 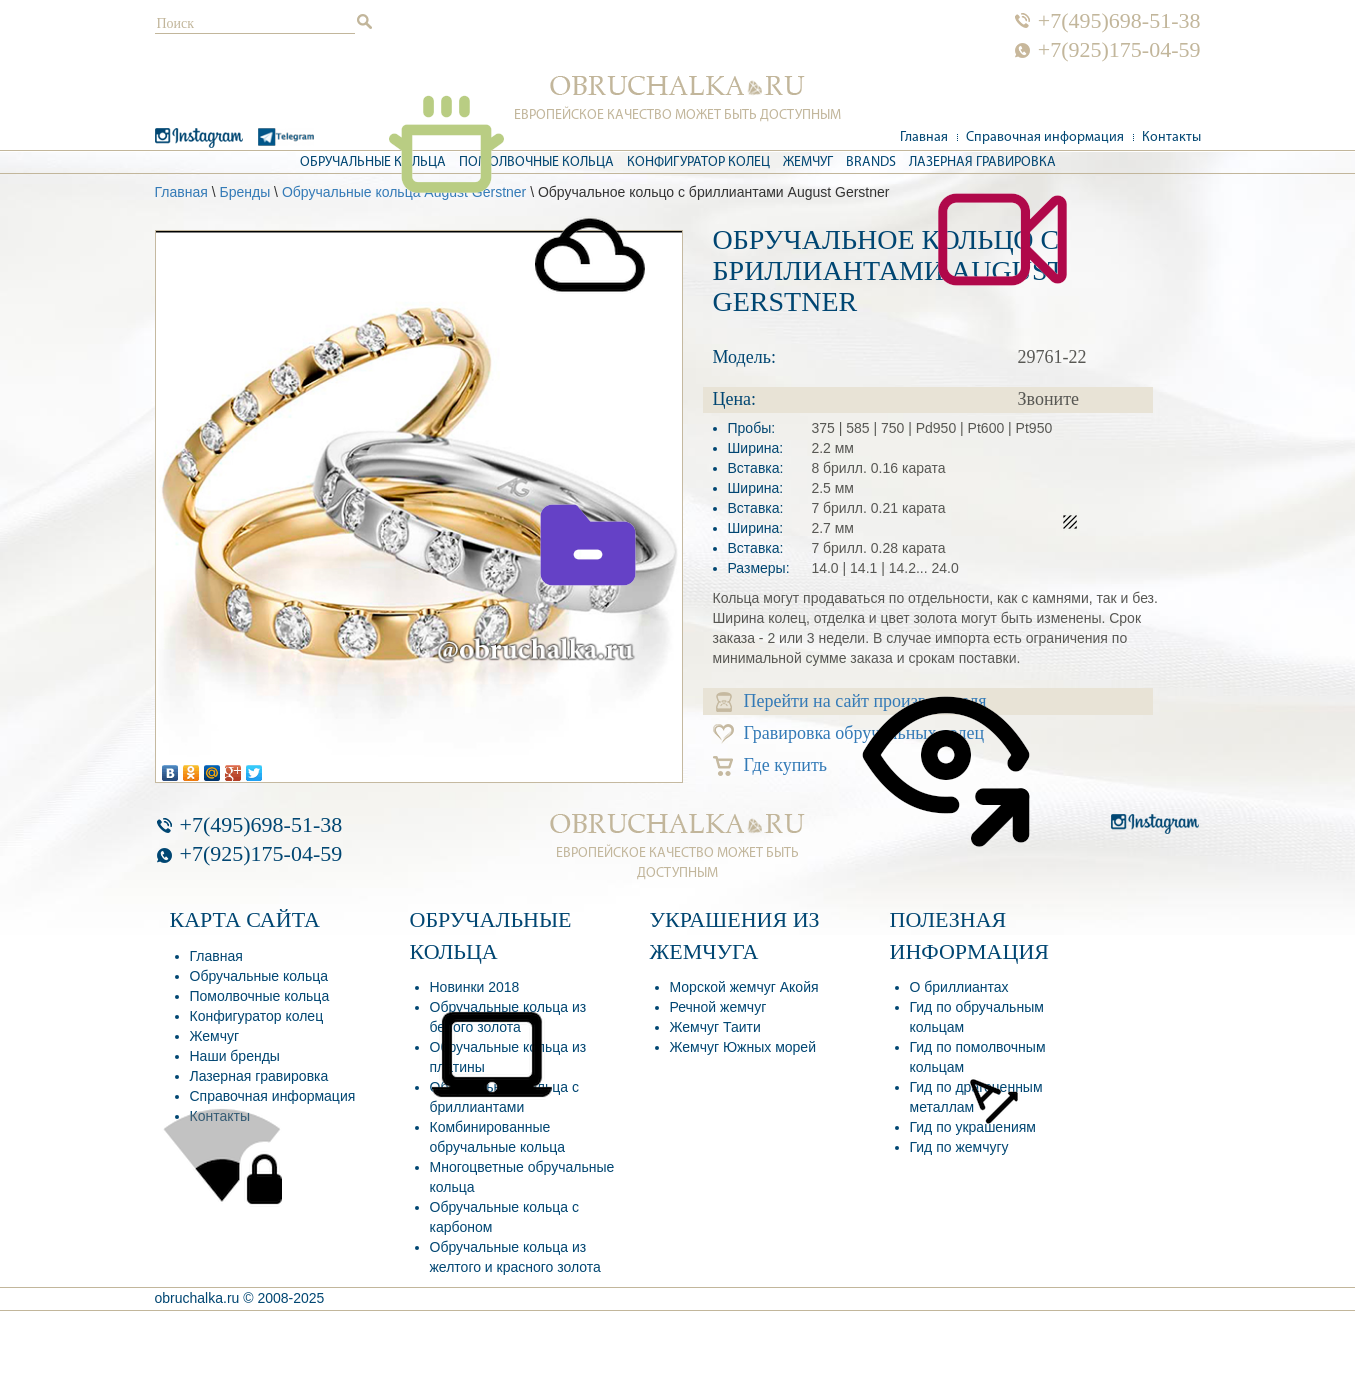 I want to click on view cloud storage, so click(x=590, y=255).